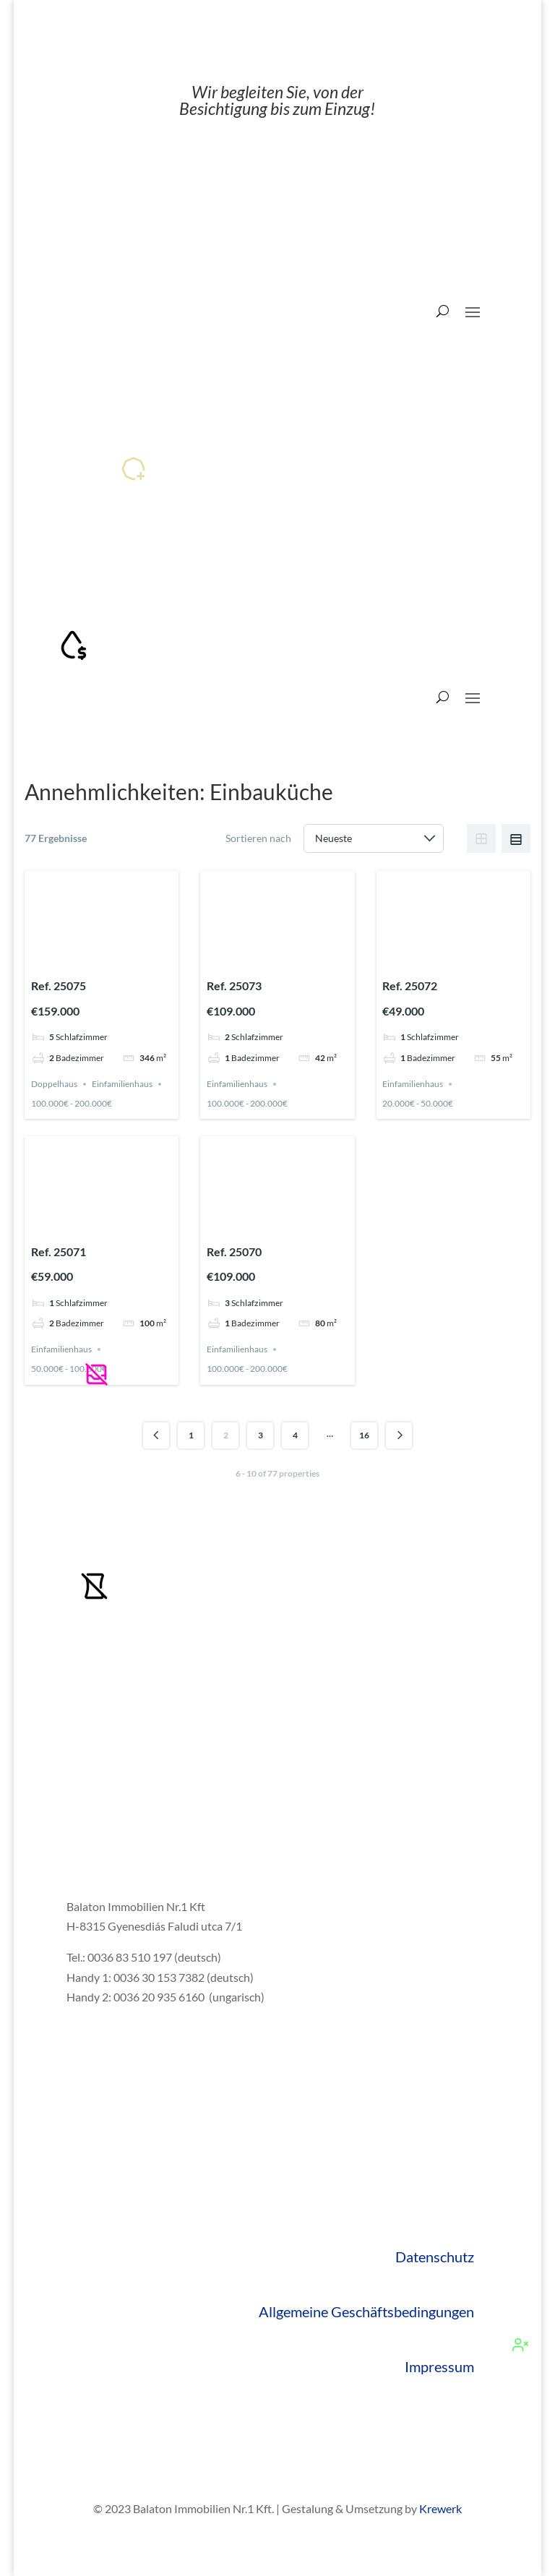 The image size is (555, 2576). I want to click on disable vertical panorama mode, so click(94, 1586).